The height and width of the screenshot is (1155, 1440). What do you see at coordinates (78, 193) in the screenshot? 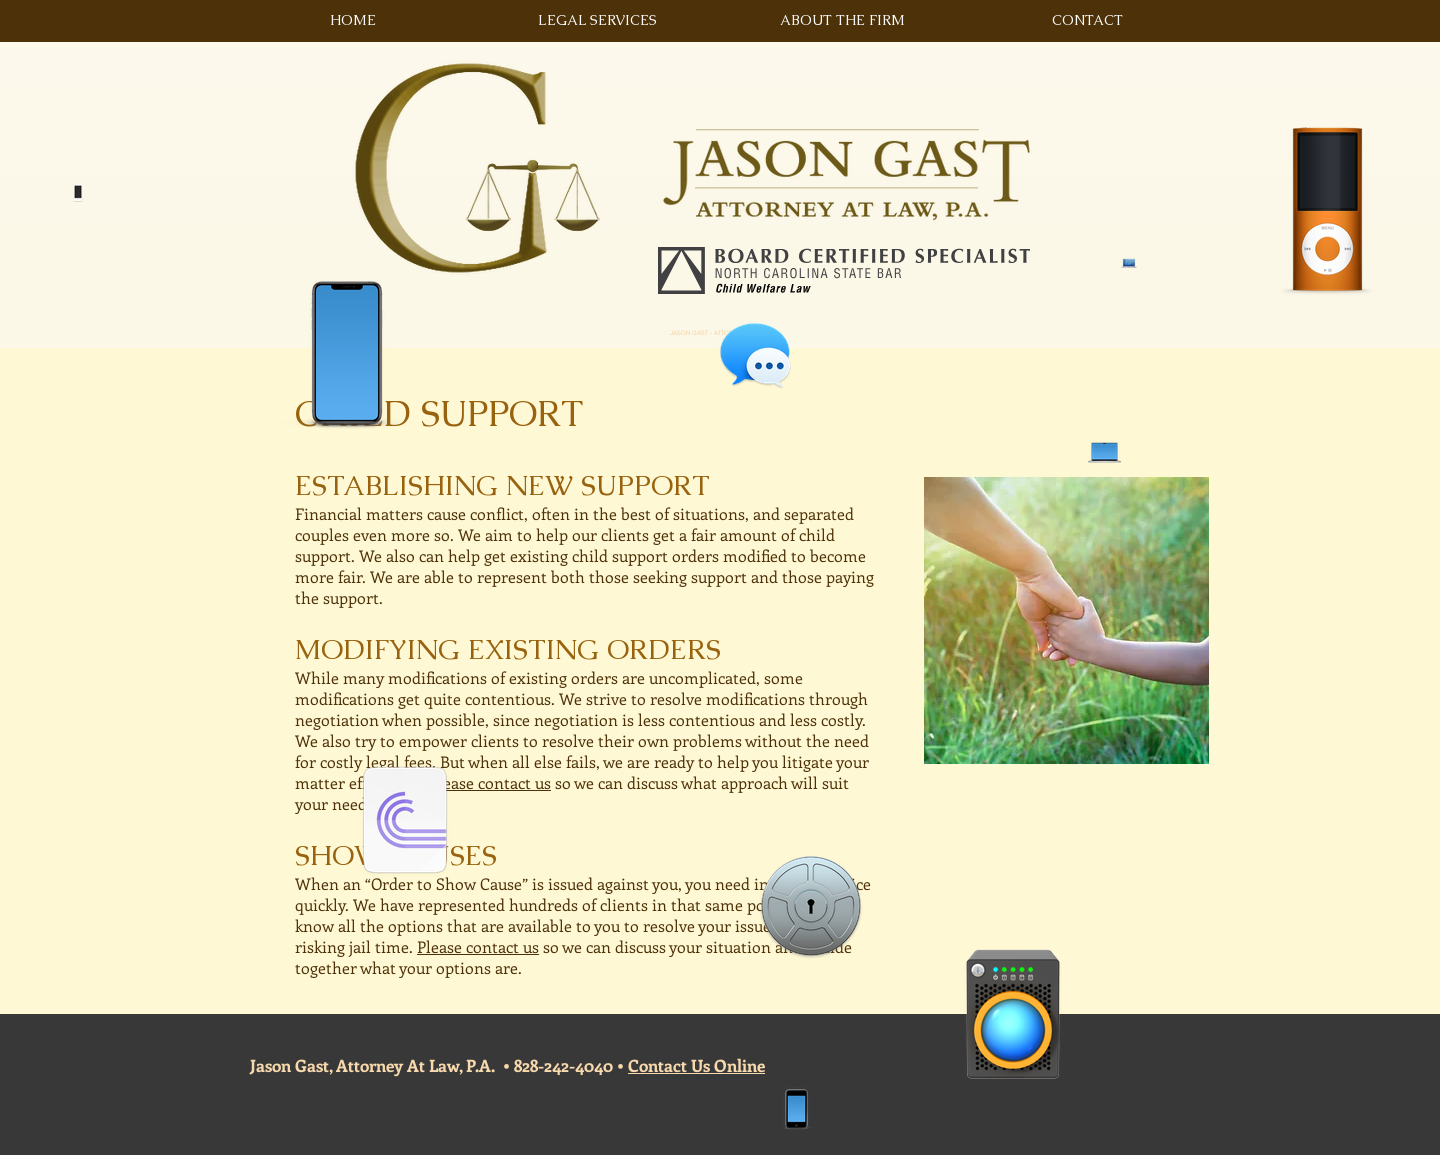
I see `iPod nano device connected` at bounding box center [78, 193].